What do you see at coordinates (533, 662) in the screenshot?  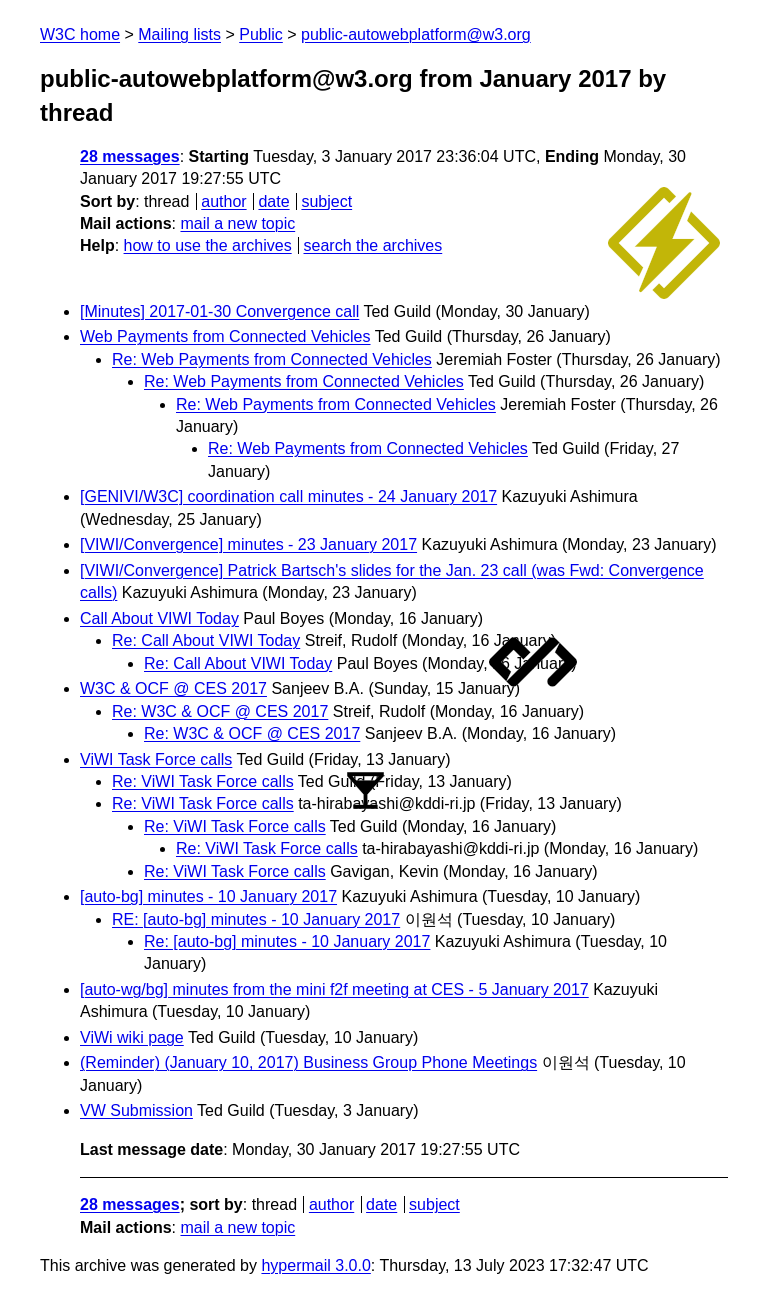 I see `open daily.dev app` at bounding box center [533, 662].